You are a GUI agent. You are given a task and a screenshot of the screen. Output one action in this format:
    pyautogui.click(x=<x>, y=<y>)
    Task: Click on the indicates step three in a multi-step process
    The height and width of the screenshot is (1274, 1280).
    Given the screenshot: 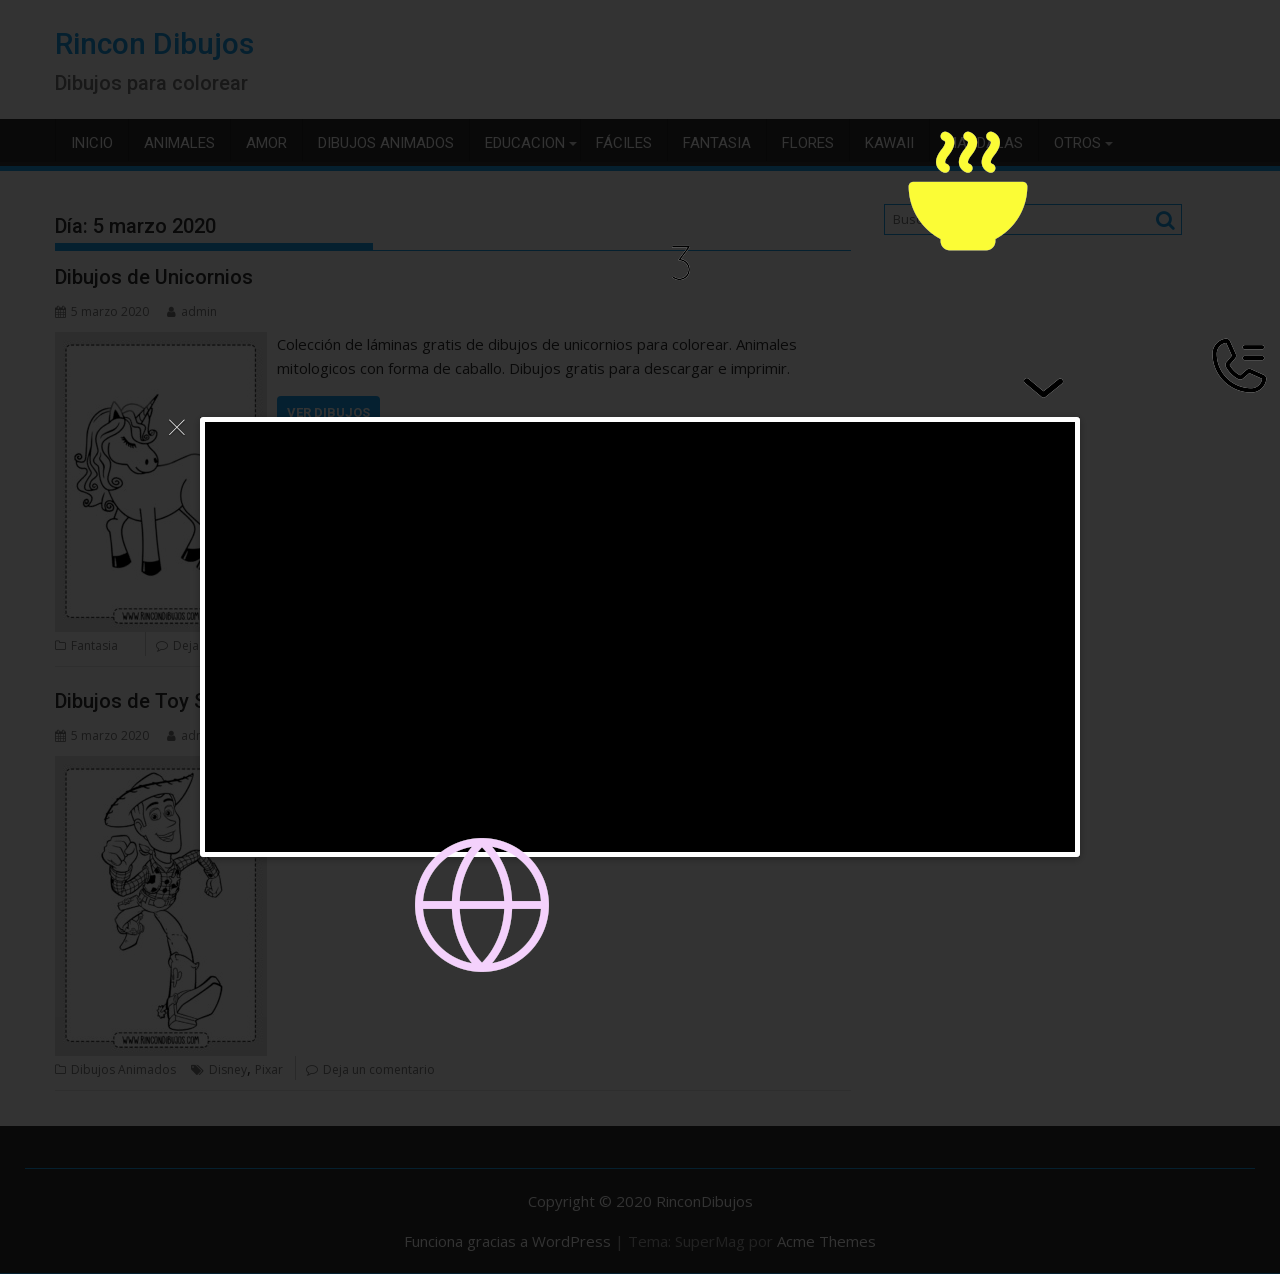 What is the action you would take?
    pyautogui.click(x=681, y=263)
    